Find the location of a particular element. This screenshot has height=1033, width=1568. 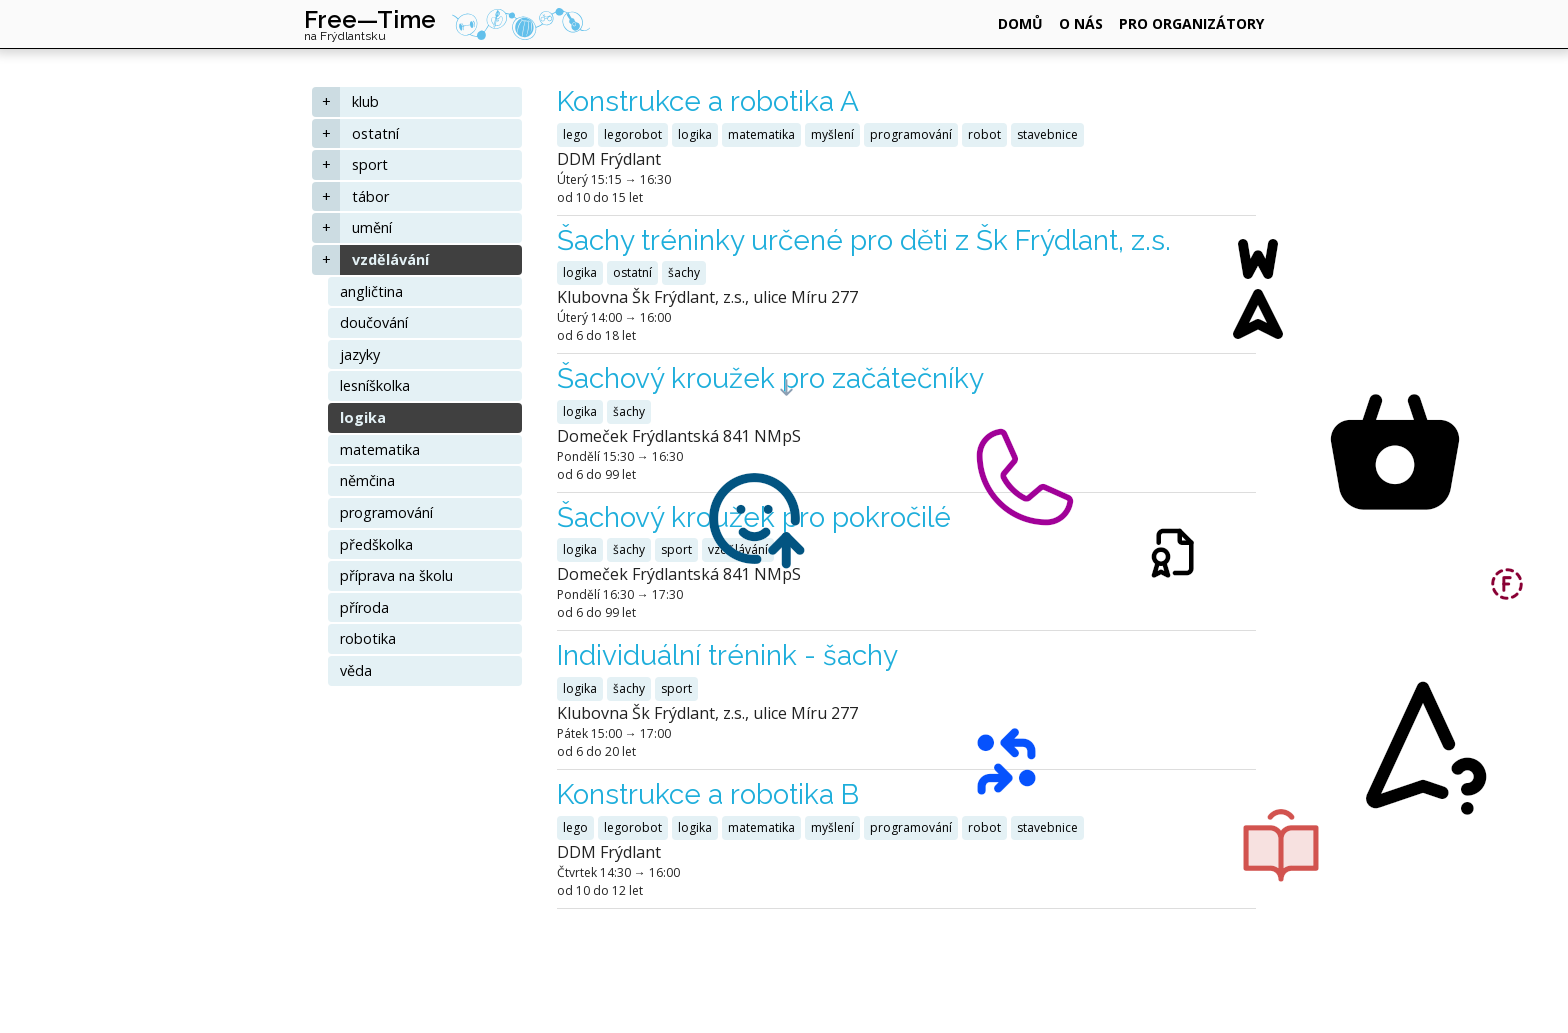

scroll down or view more content is located at coordinates (786, 387).